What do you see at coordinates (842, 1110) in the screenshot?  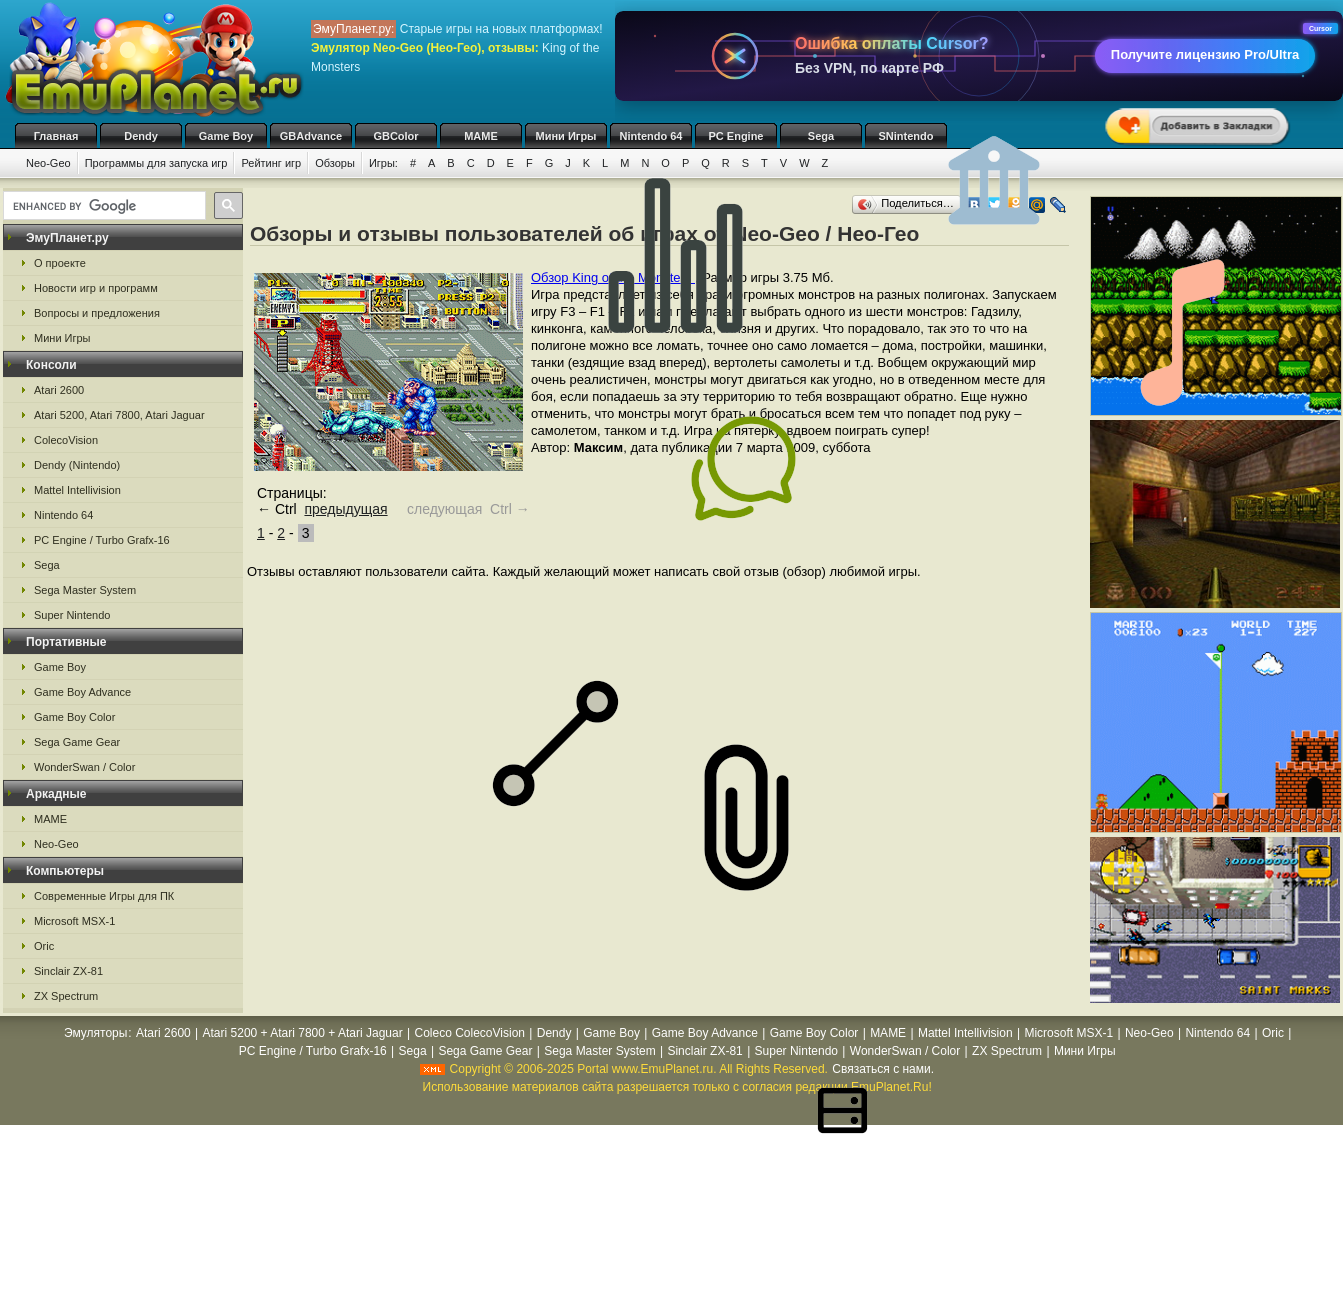 I see `access storage drives or disk management` at bounding box center [842, 1110].